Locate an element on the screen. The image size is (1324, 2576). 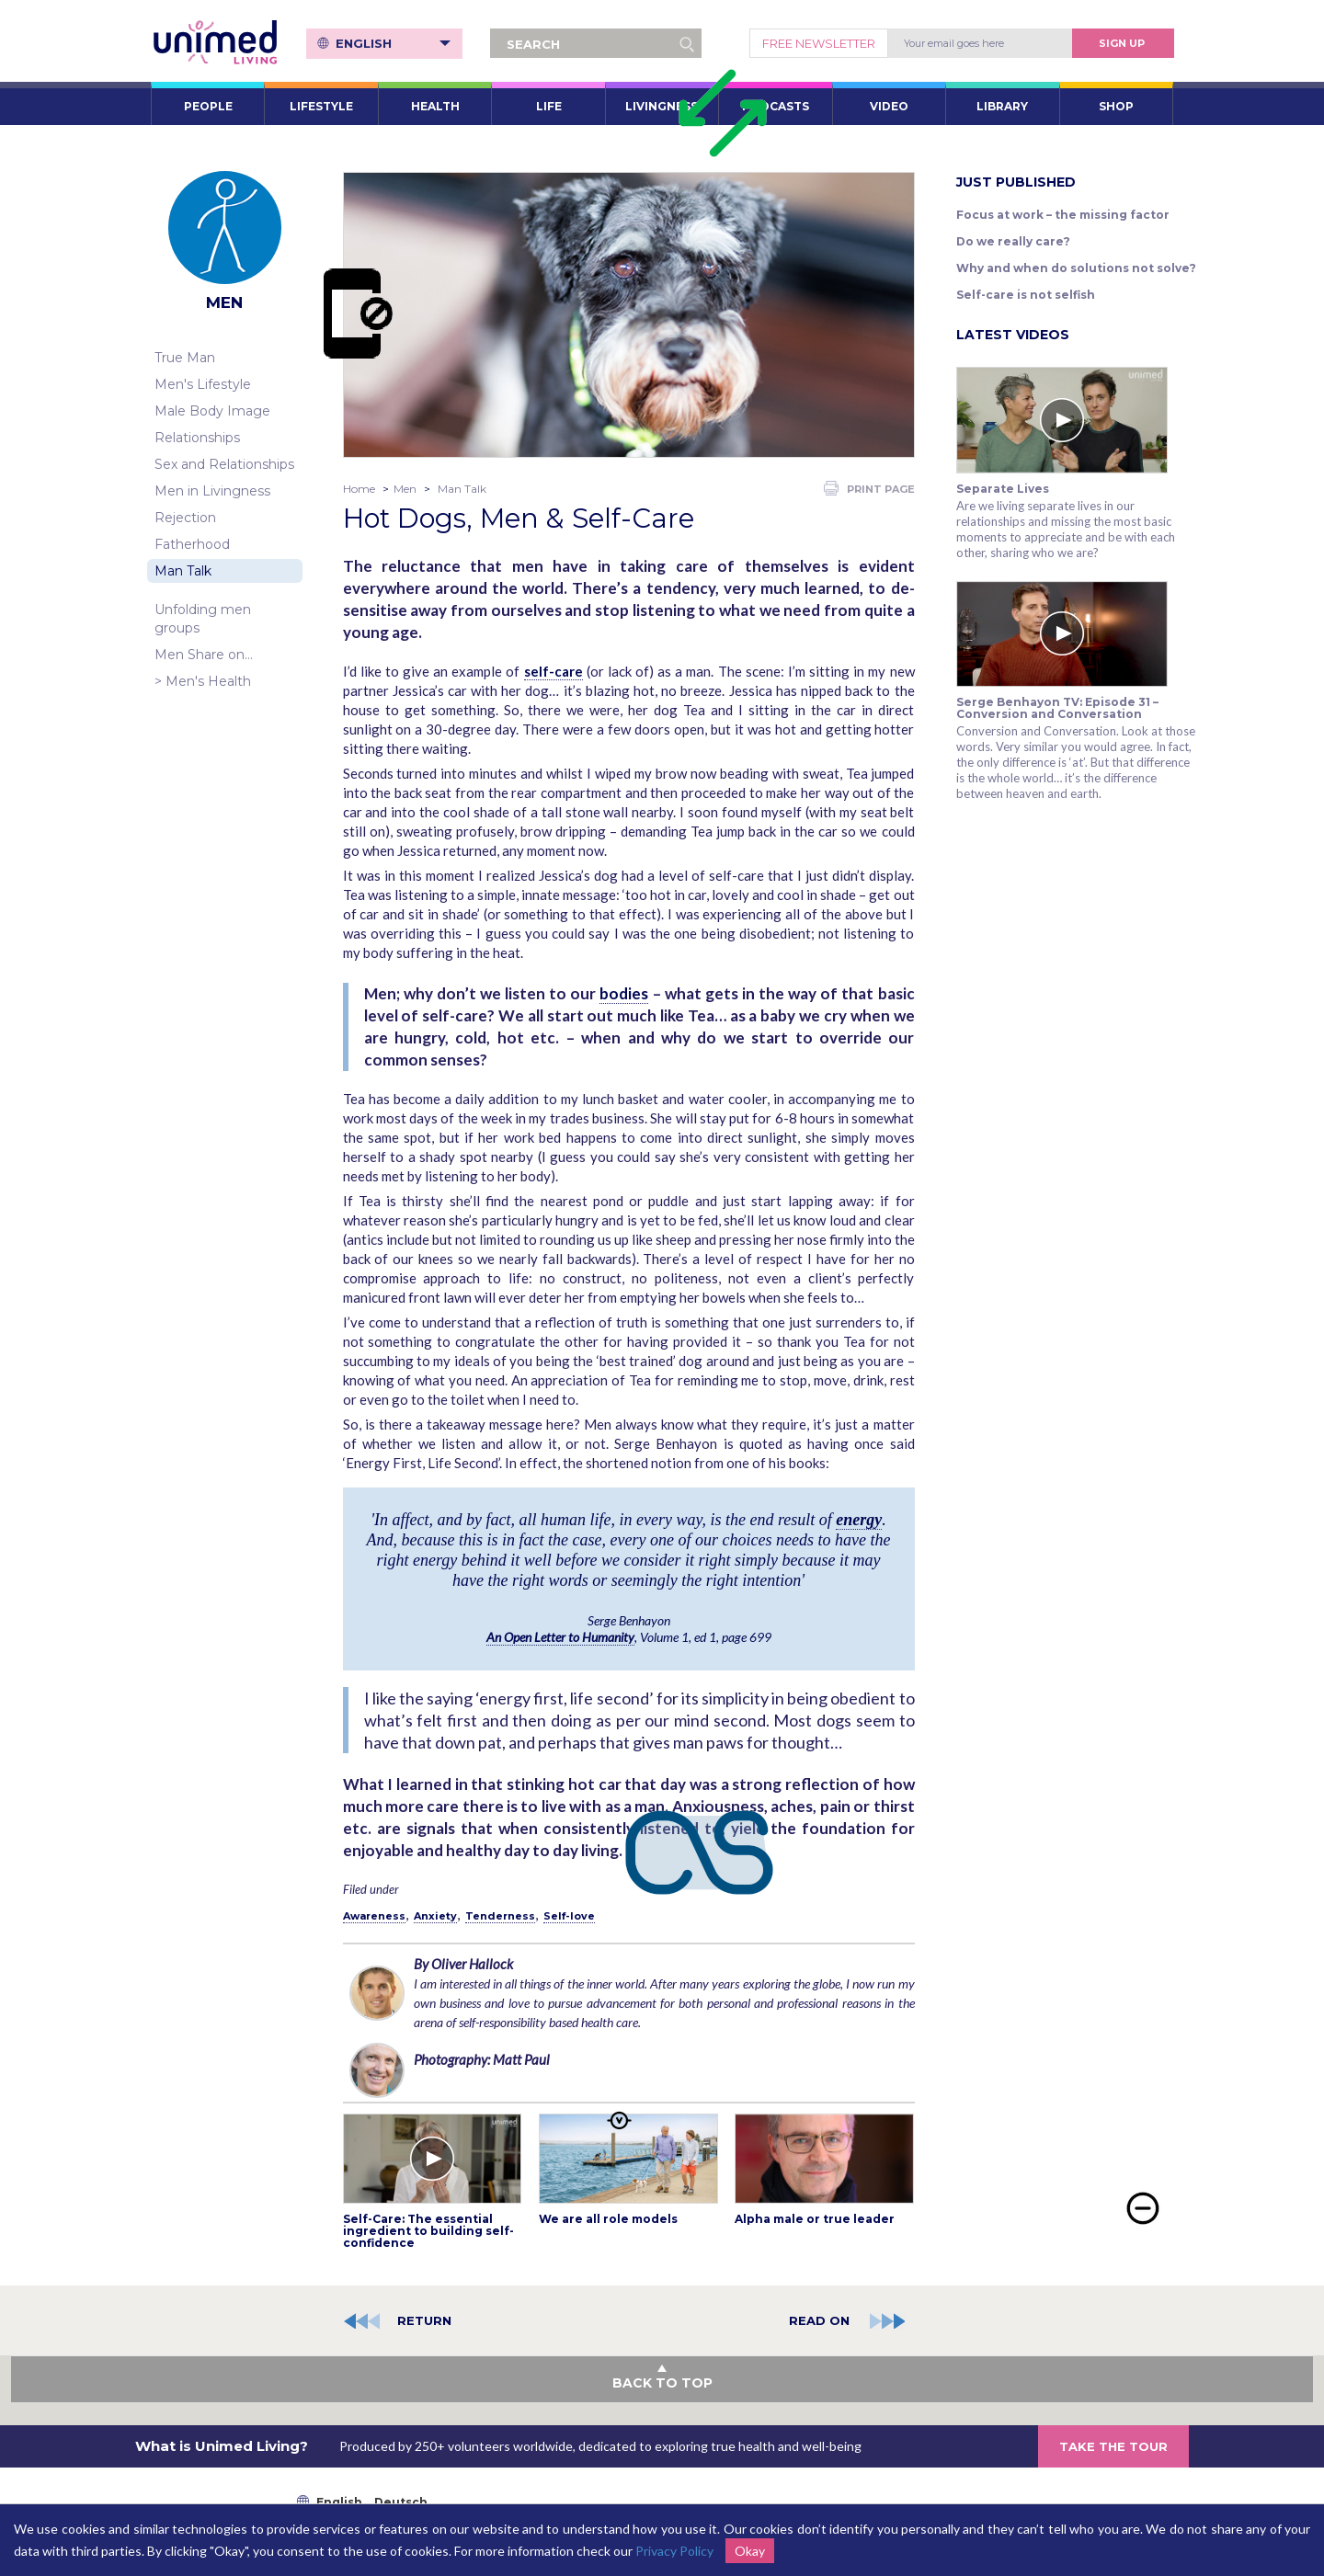
voltmeter component in a circuit diagram is located at coordinates (619, 2120).